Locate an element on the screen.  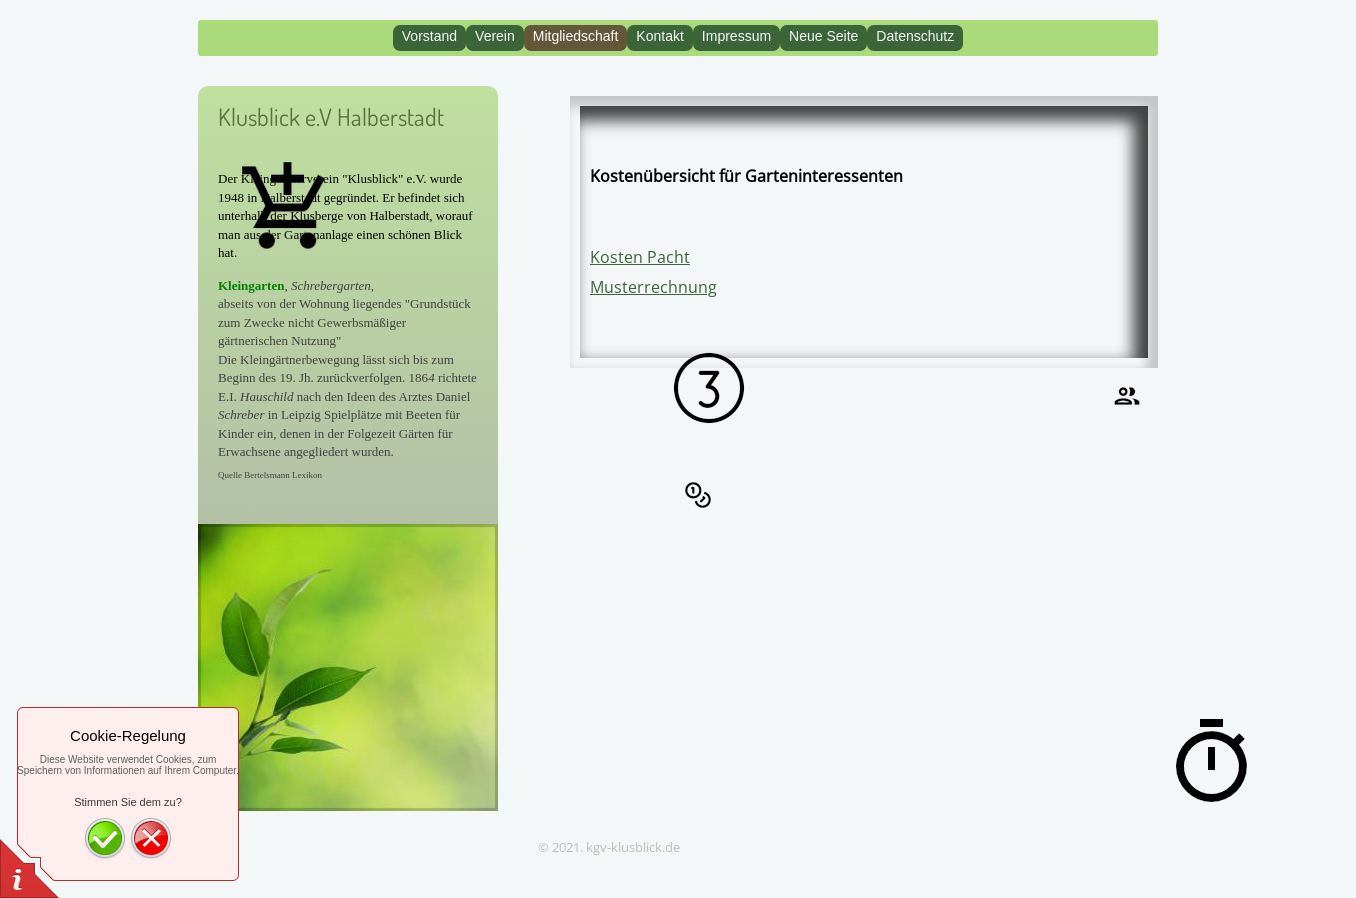
set a countdown timer is located at coordinates (1211, 762).